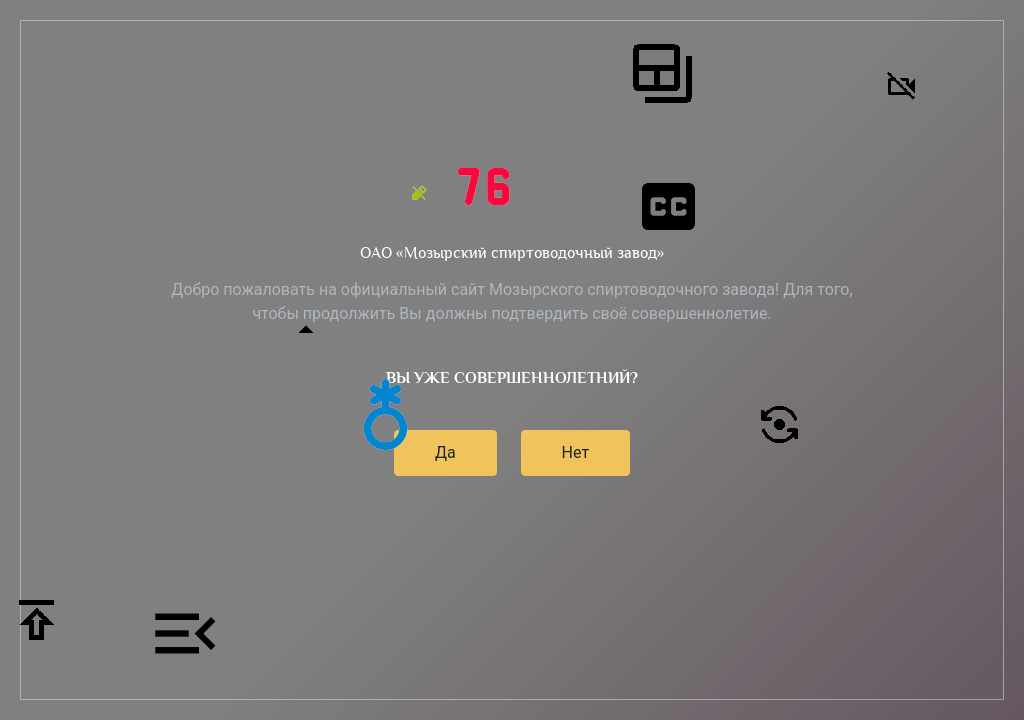 The height and width of the screenshot is (720, 1024). I want to click on create a backup copy of table data, so click(662, 73).